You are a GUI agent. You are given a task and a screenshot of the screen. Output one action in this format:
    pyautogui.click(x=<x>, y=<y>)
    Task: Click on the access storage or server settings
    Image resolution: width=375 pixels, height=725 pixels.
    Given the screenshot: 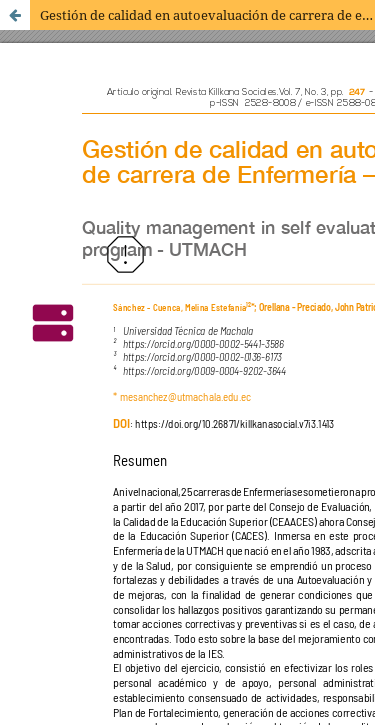 What is the action you would take?
    pyautogui.click(x=53, y=323)
    